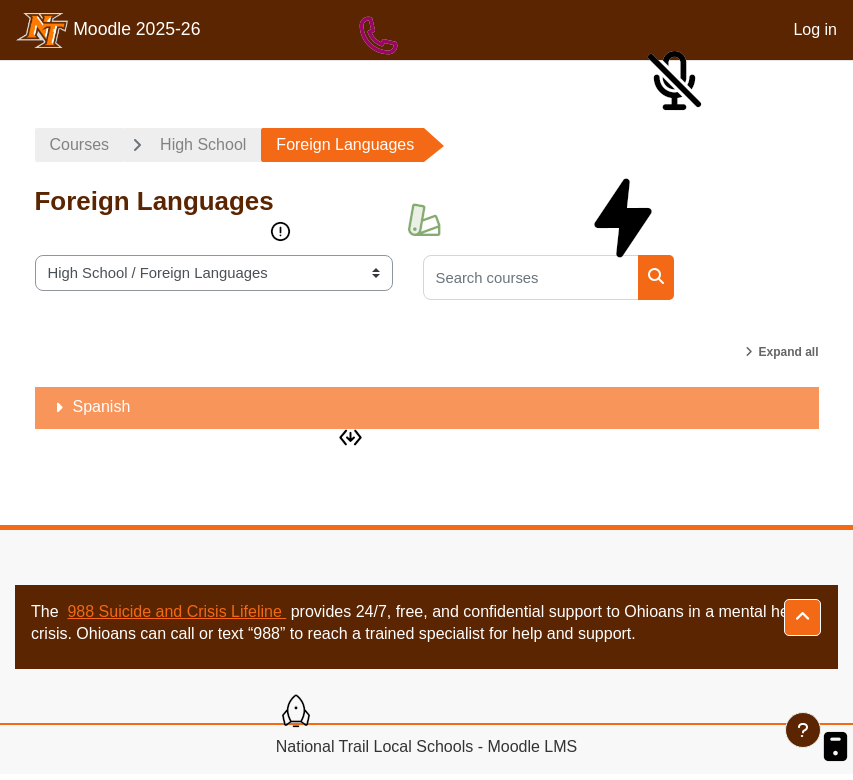 The height and width of the screenshot is (780, 853). What do you see at coordinates (623, 218) in the screenshot?
I see `enable flash for camera` at bounding box center [623, 218].